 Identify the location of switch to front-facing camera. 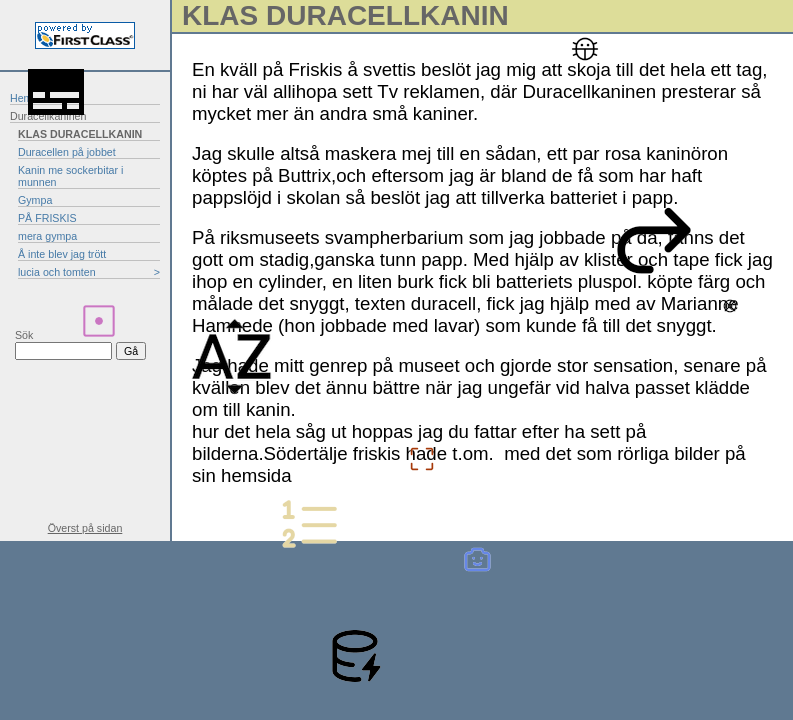
(477, 559).